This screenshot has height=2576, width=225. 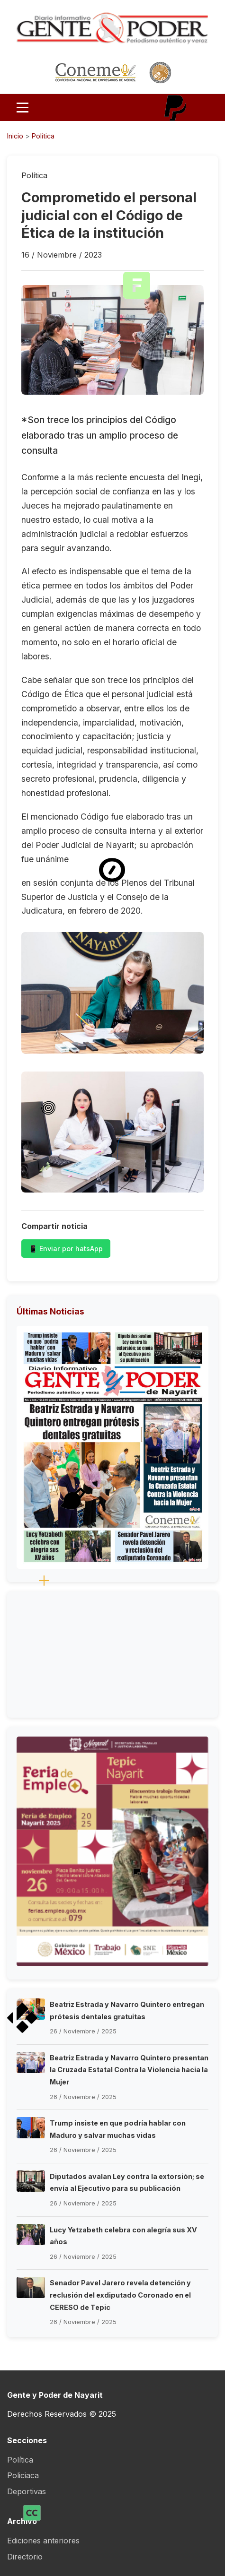 What do you see at coordinates (137, 1872) in the screenshot?
I see `search through chat messages` at bounding box center [137, 1872].